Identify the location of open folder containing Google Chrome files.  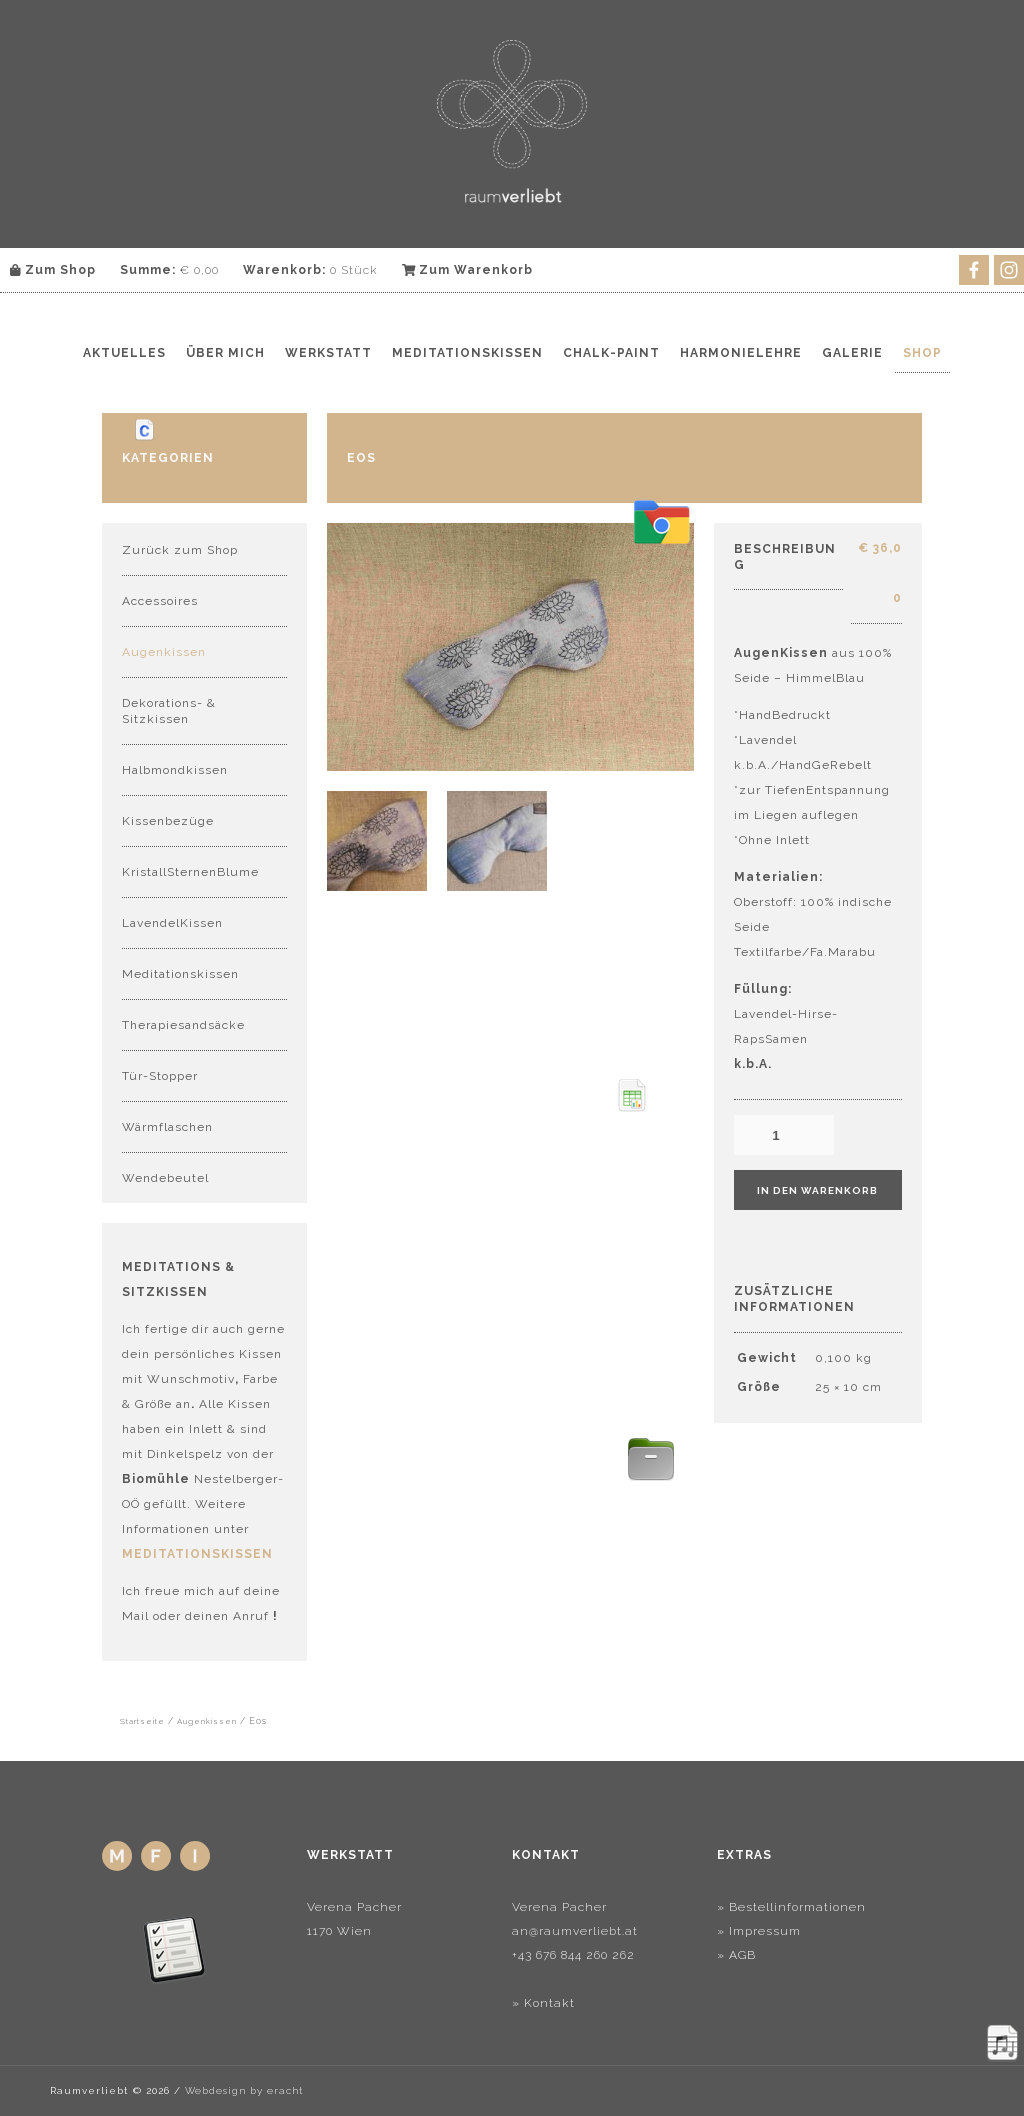
(661, 523).